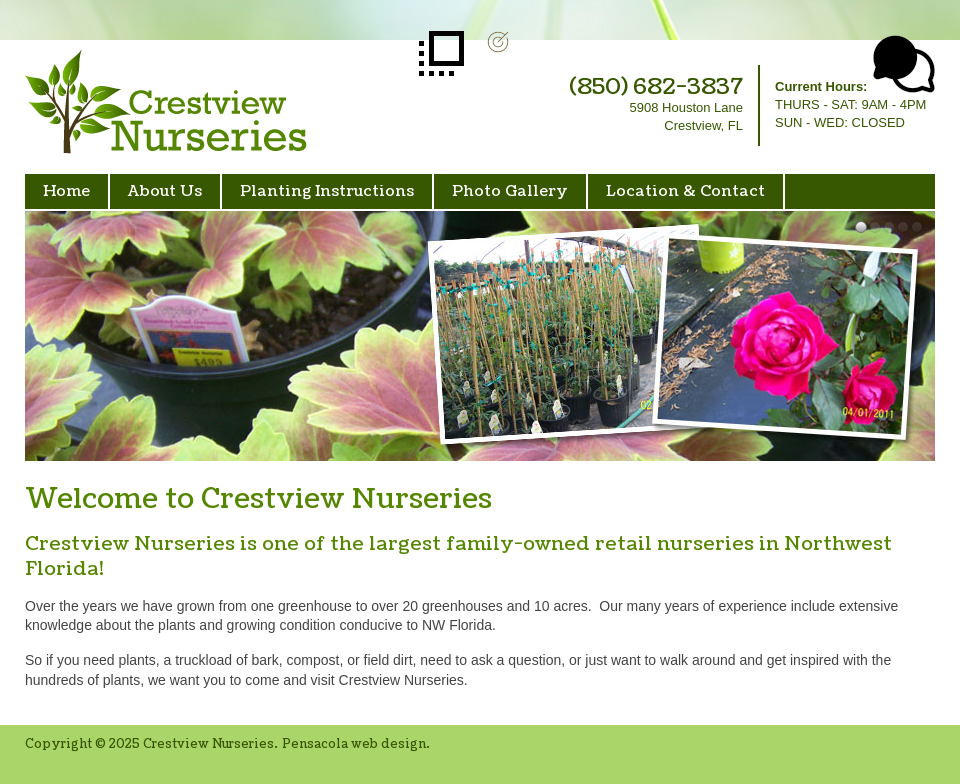 This screenshot has height=784, width=960. What do you see at coordinates (904, 64) in the screenshot?
I see `open chat or messaging` at bounding box center [904, 64].